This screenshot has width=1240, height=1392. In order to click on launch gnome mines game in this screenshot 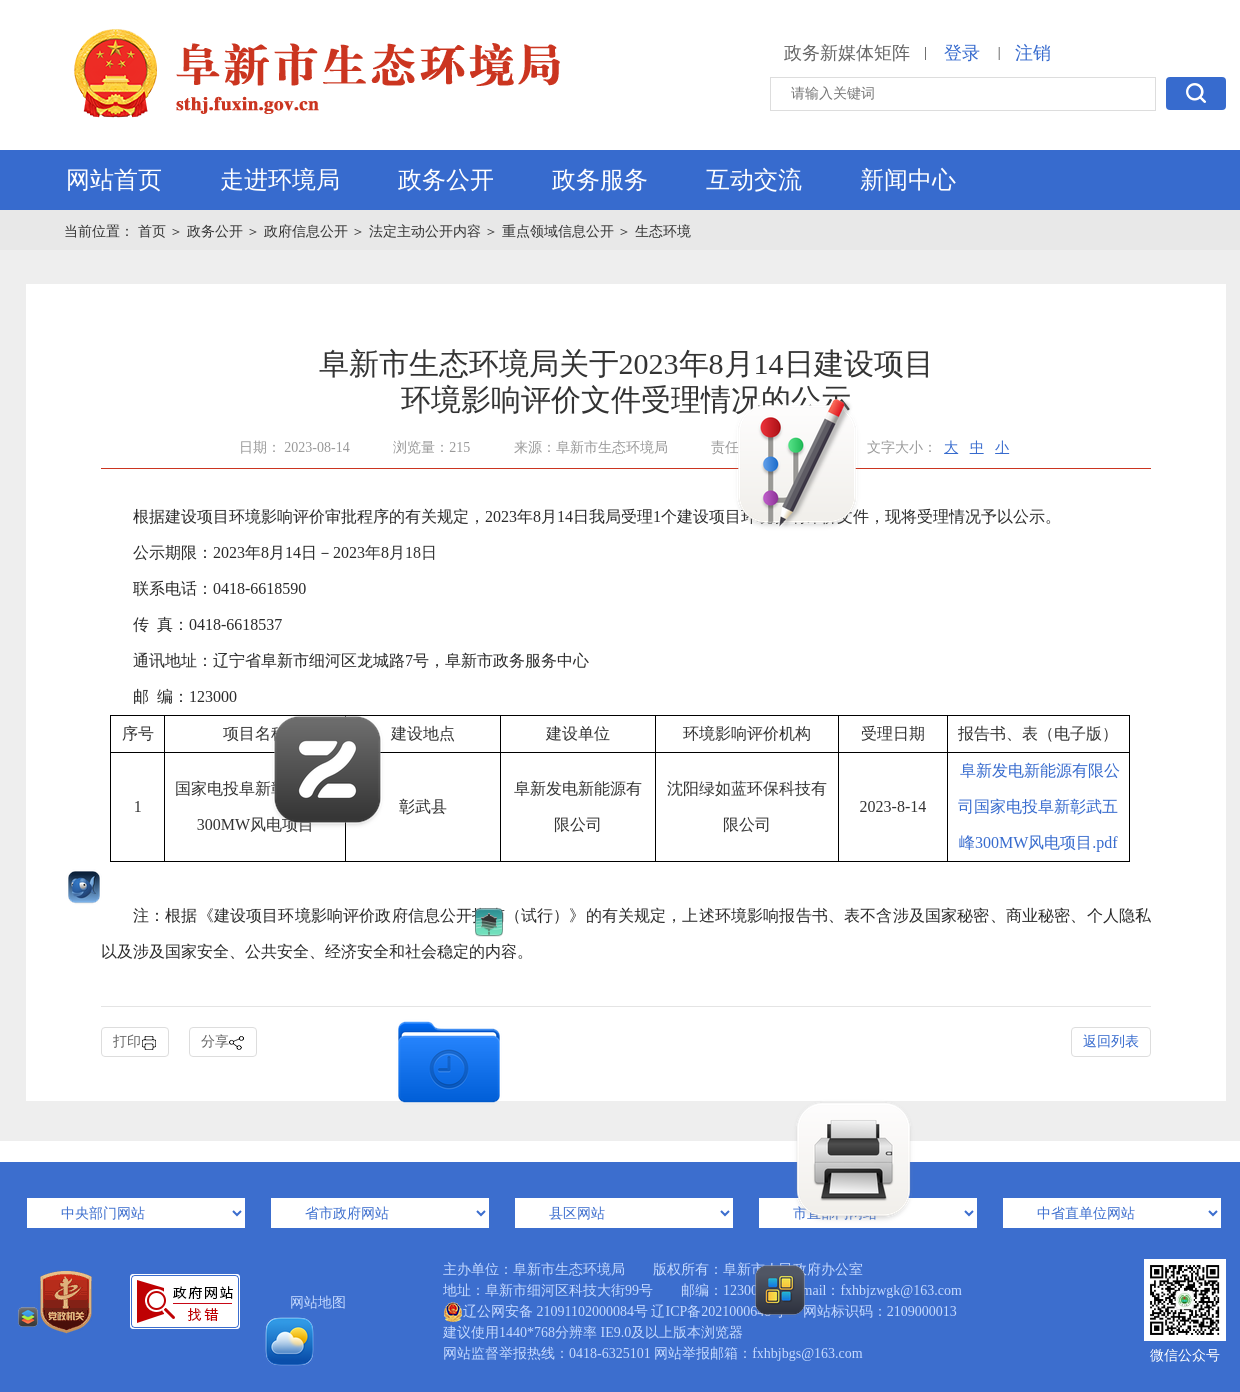, I will do `click(489, 922)`.